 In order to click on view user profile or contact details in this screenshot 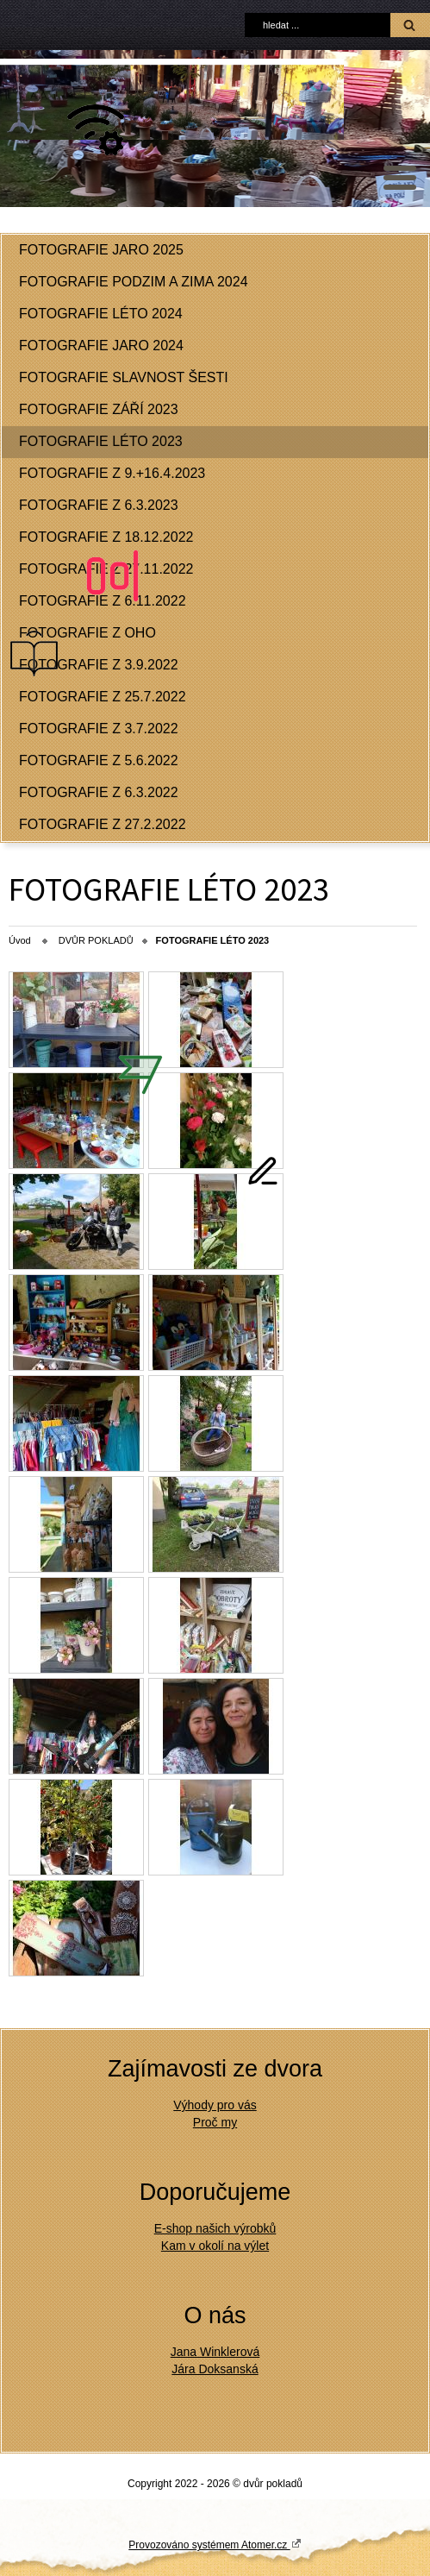, I will do `click(34, 652)`.